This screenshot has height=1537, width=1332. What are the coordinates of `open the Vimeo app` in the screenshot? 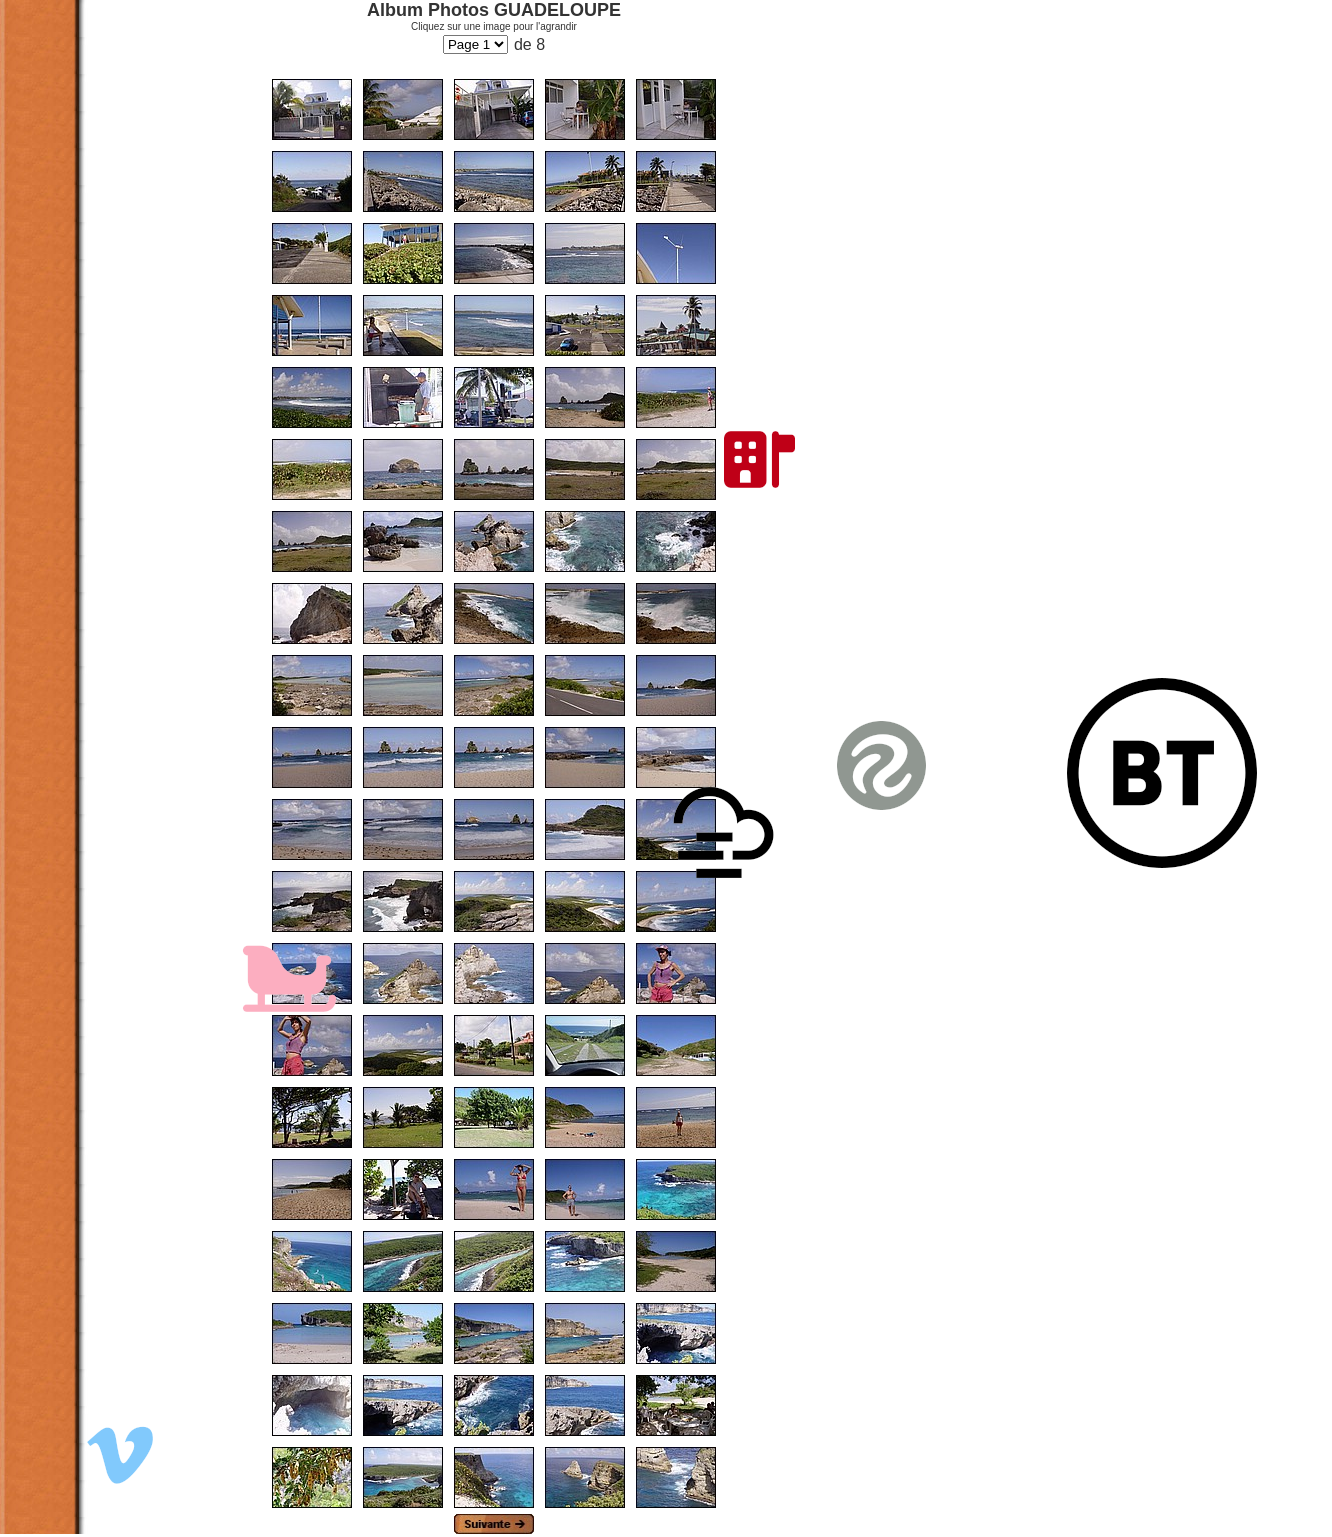 It's located at (120, 1455).